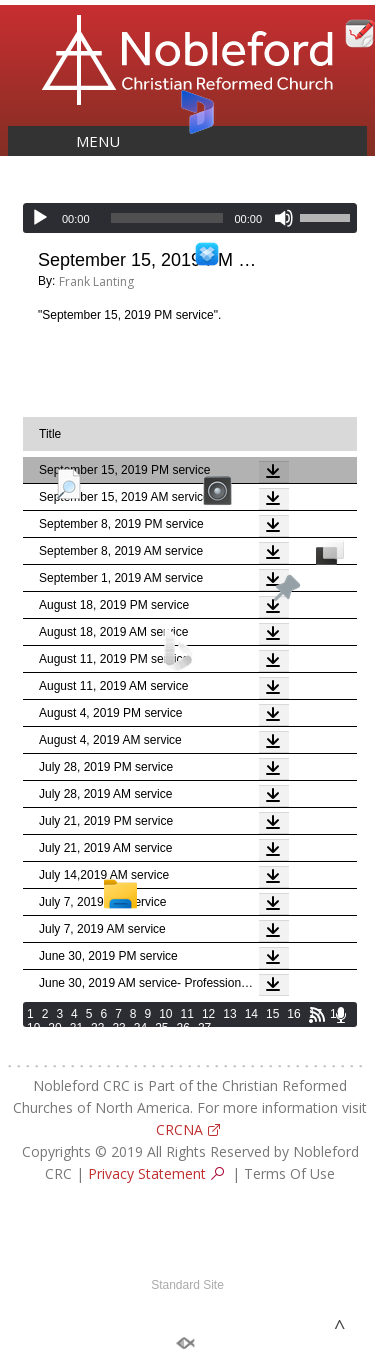 This screenshot has height=1353, width=375. I want to click on access sound and audio settings, so click(217, 490).